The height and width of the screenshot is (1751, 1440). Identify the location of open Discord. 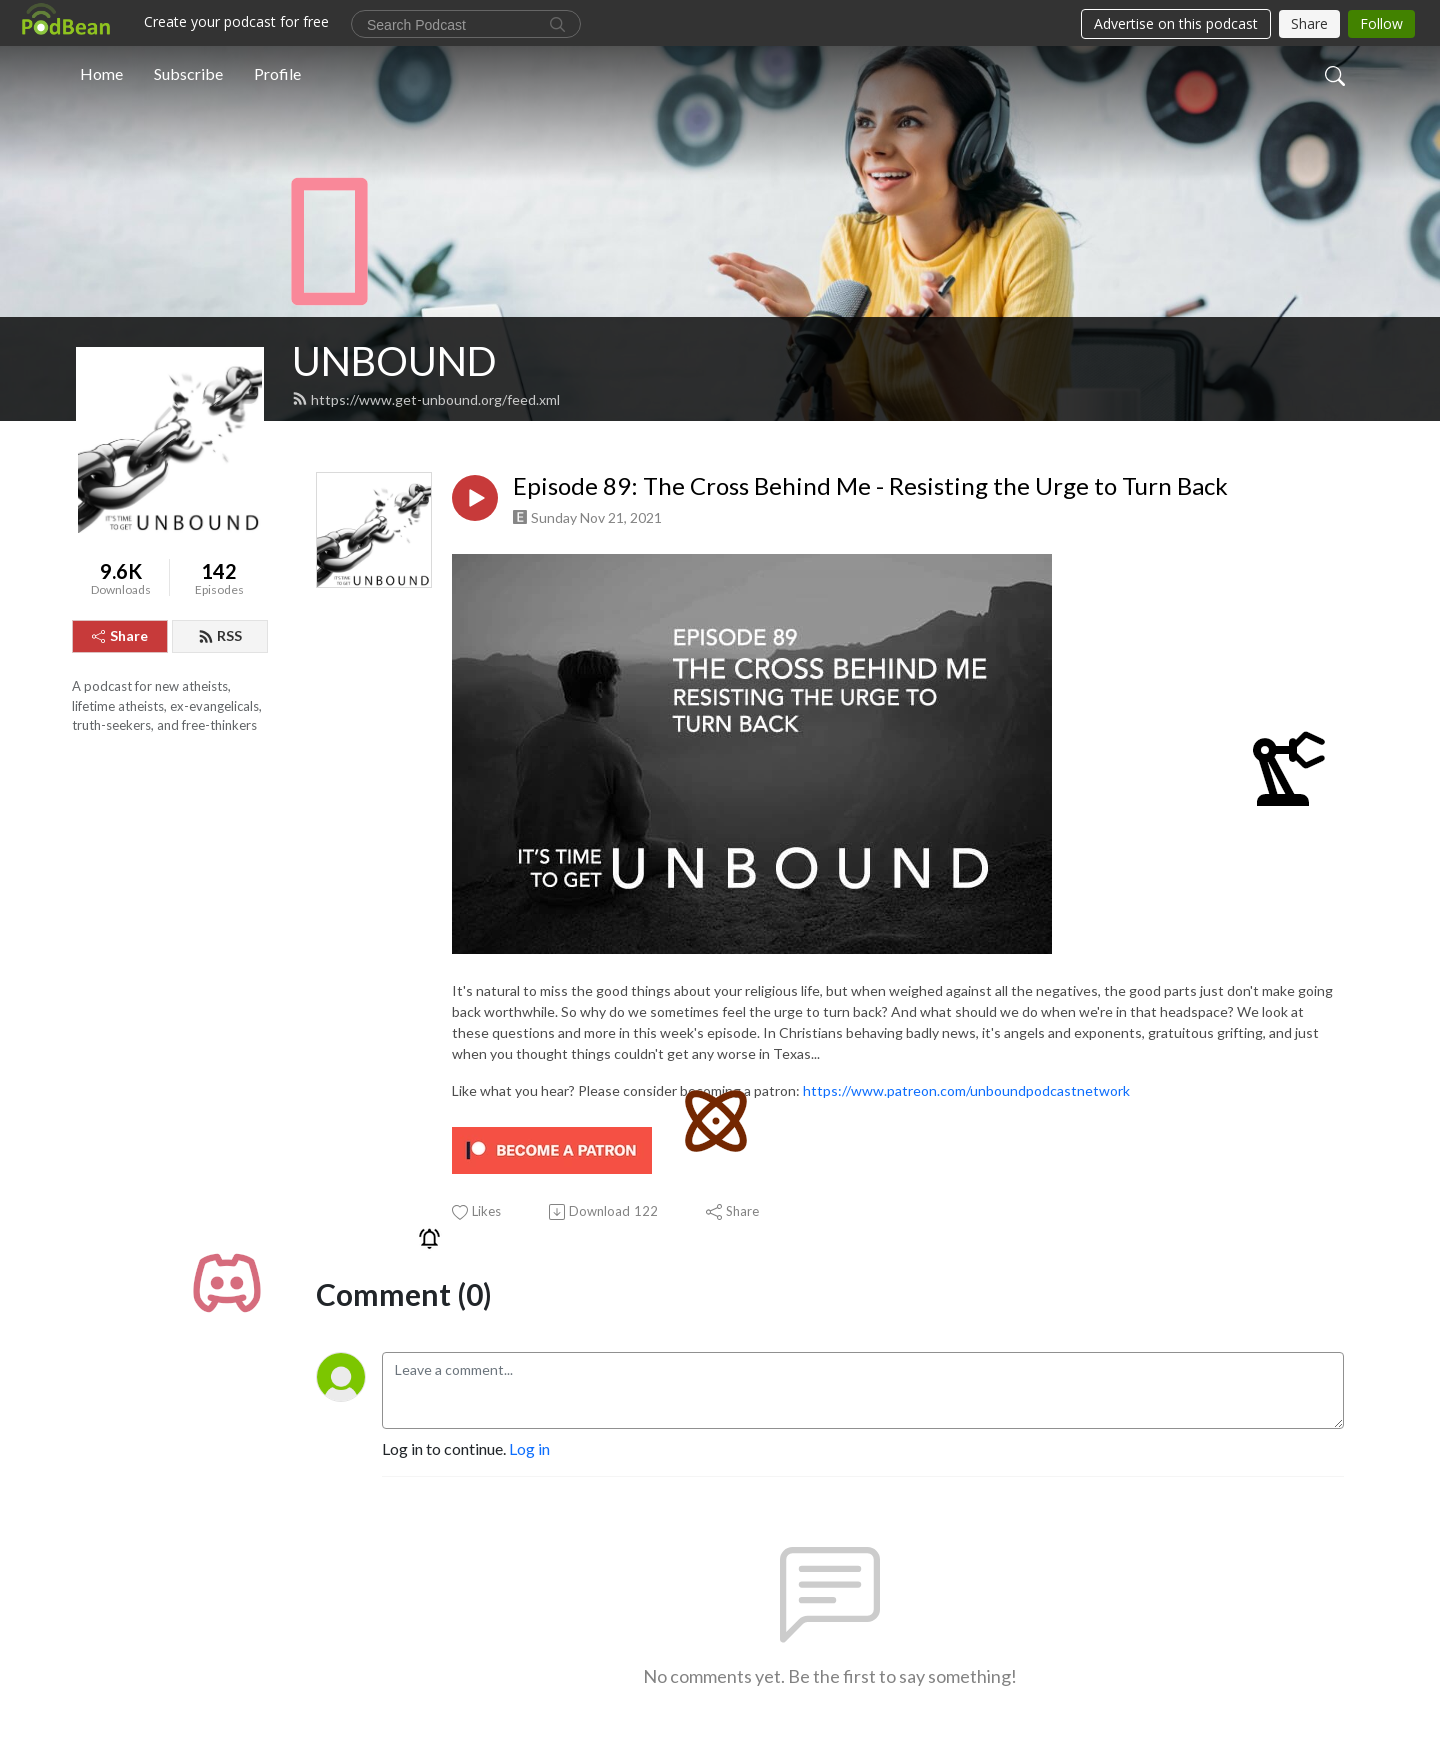
(227, 1283).